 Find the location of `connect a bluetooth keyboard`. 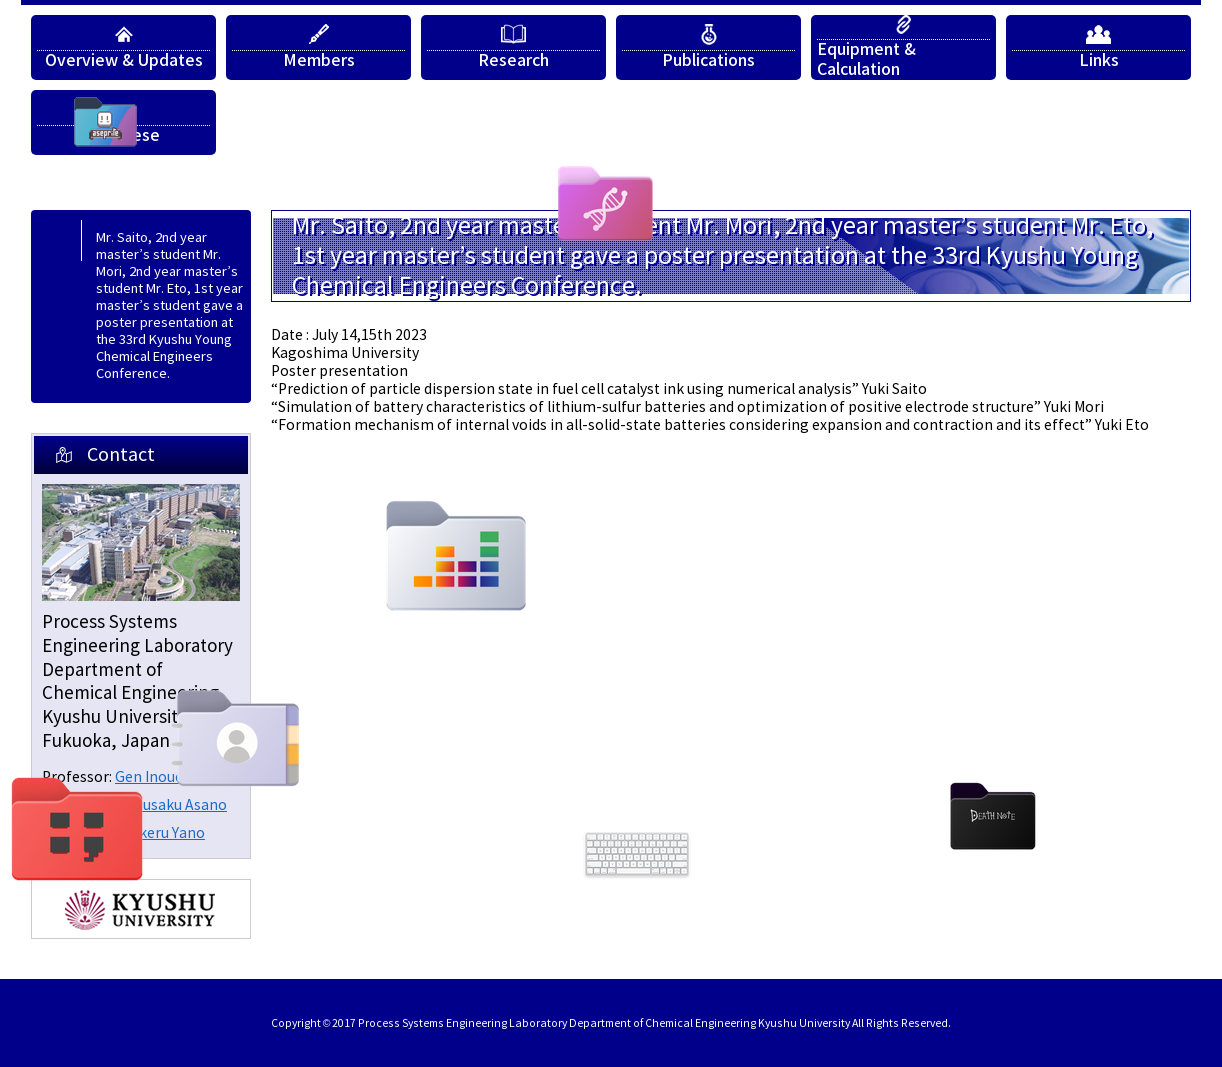

connect a bluetooth keyboard is located at coordinates (637, 854).